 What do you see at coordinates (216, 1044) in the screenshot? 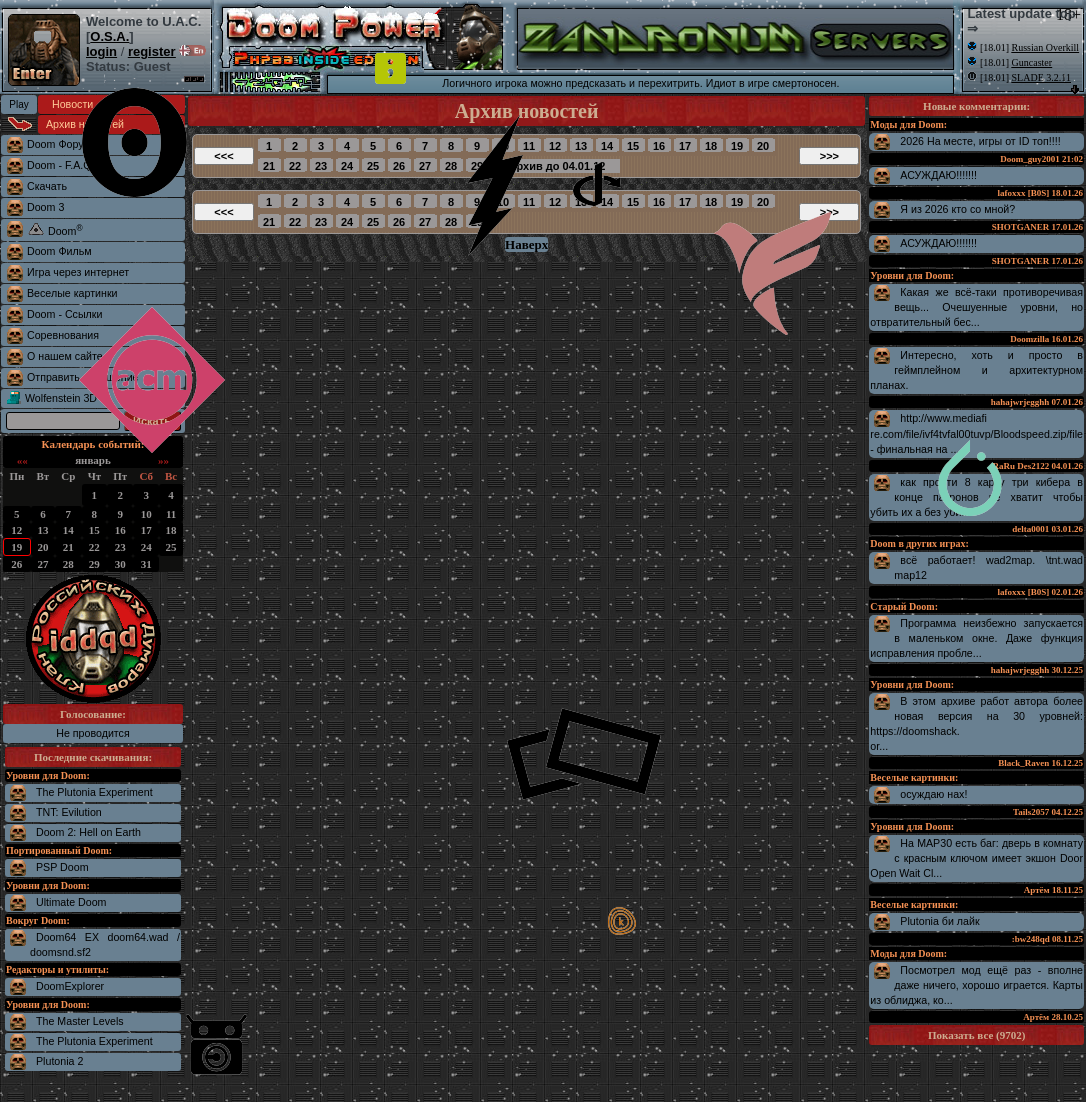
I see `open the F-Droid app store` at bounding box center [216, 1044].